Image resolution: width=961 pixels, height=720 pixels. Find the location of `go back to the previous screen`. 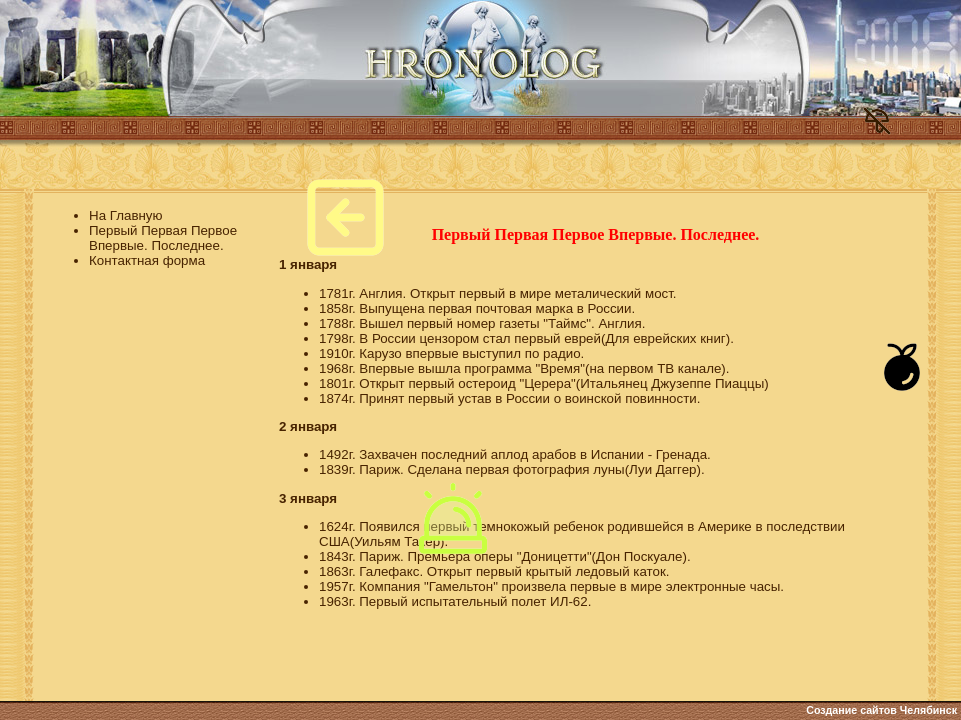

go back to the previous screen is located at coordinates (345, 217).